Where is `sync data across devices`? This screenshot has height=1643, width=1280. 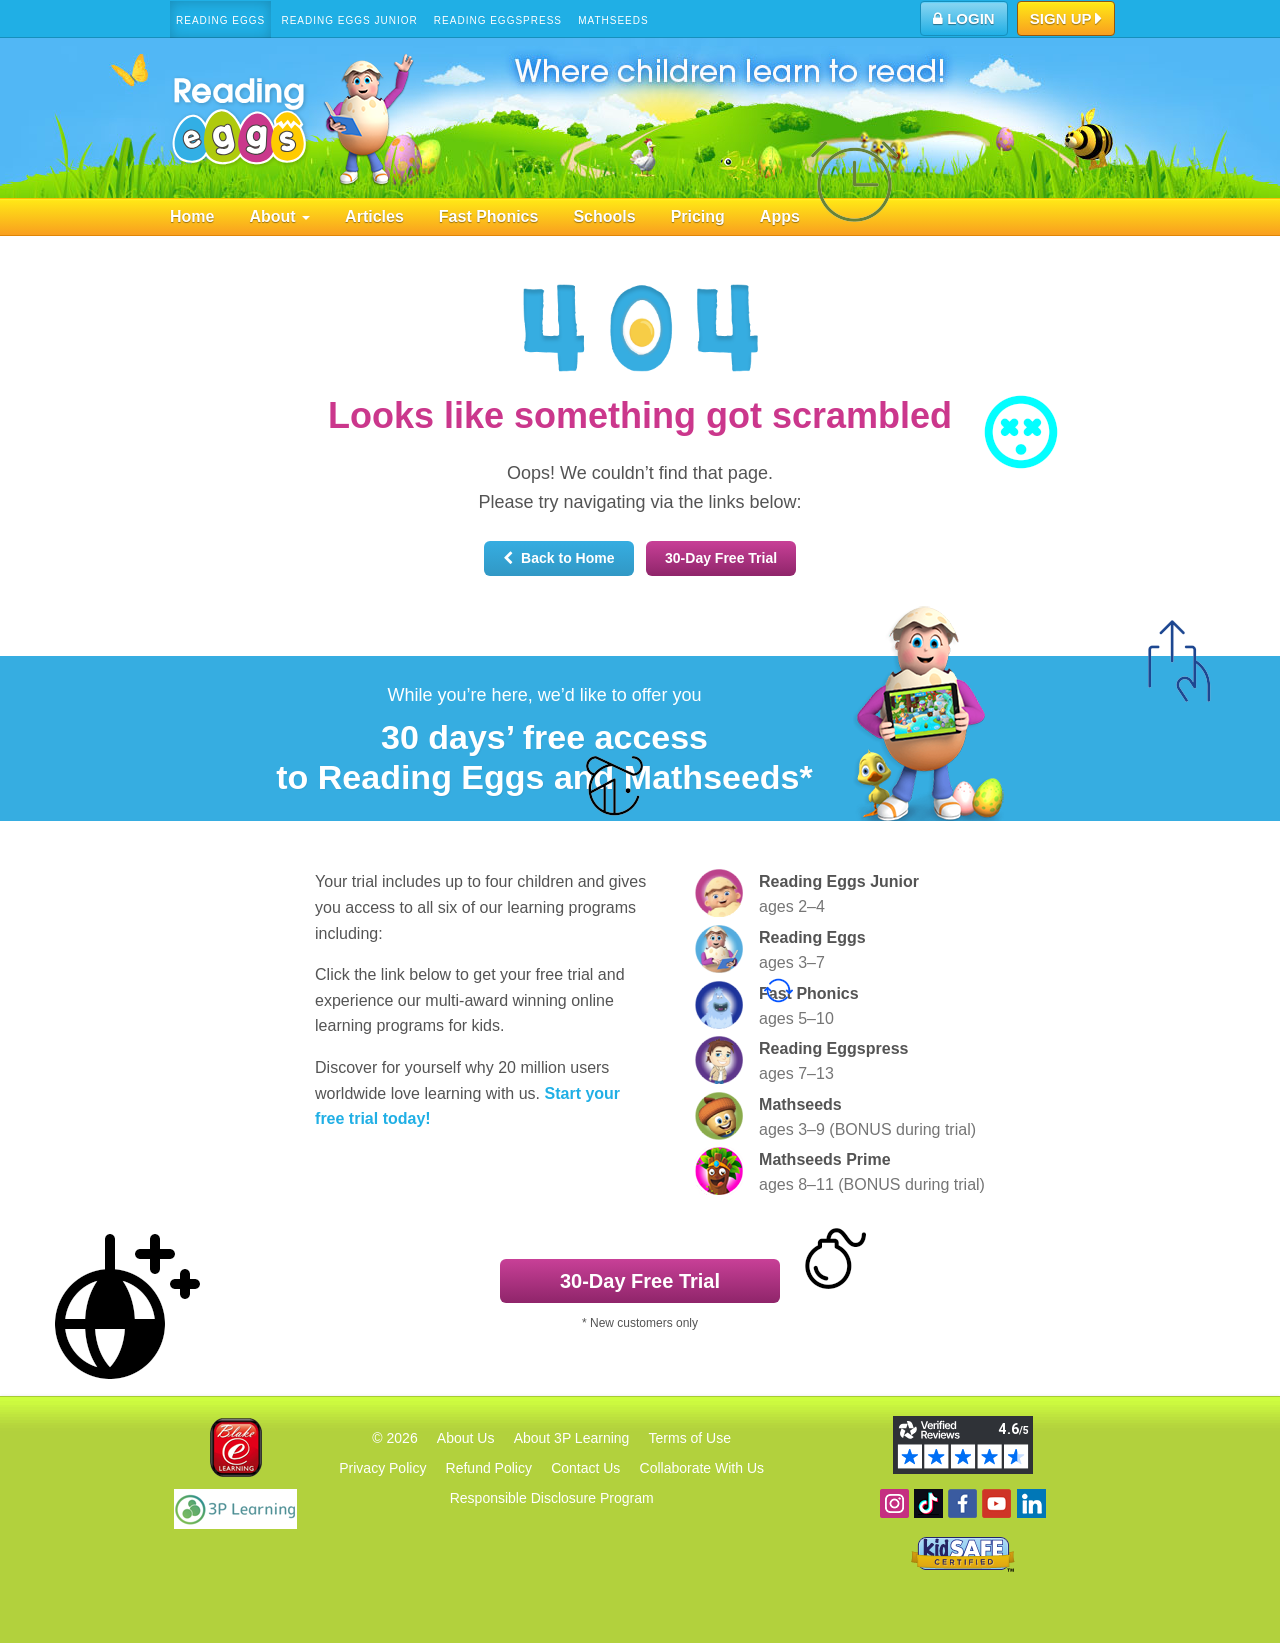
sync data across devices is located at coordinates (778, 990).